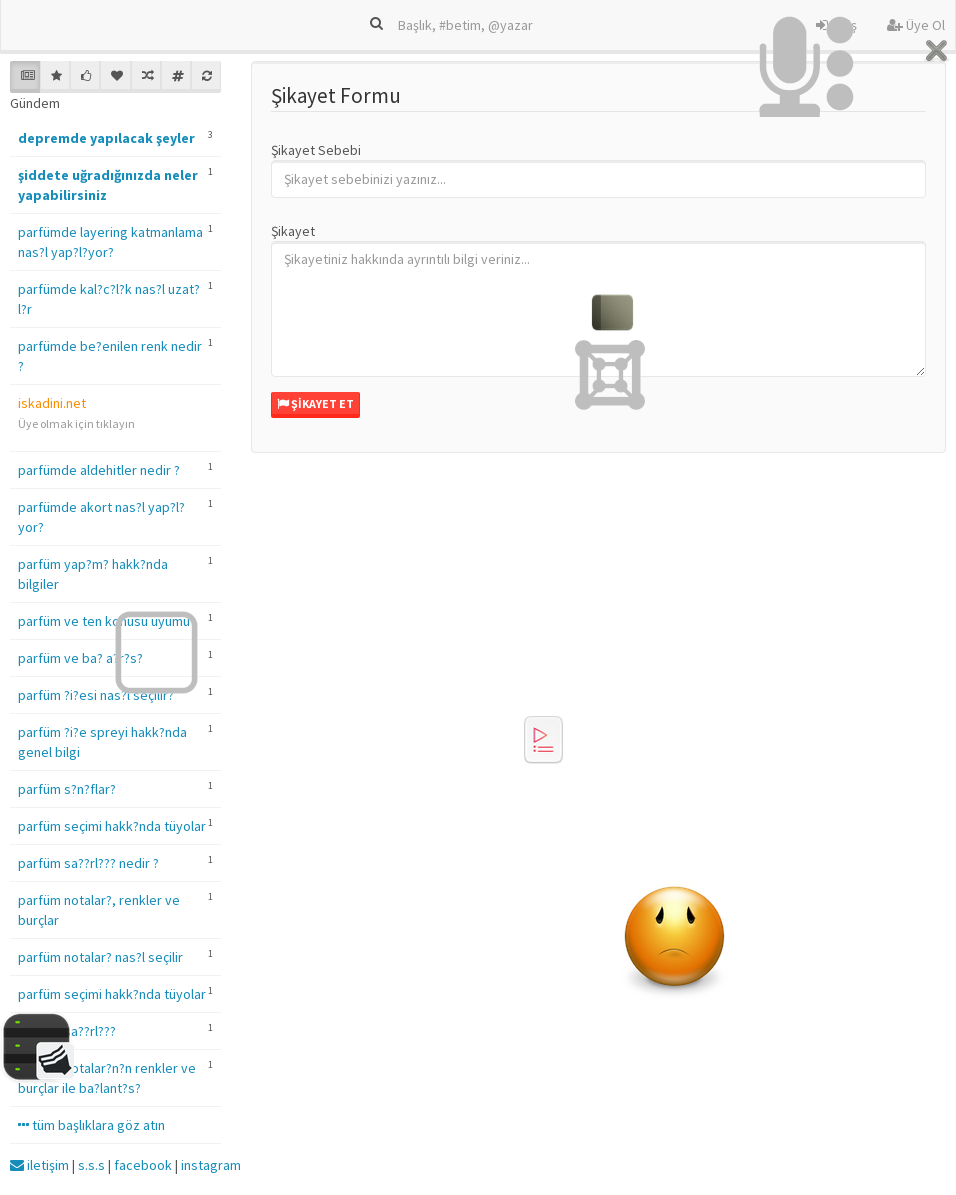 Image resolution: width=956 pixels, height=1195 pixels. Describe the element at coordinates (936, 51) in the screenshot. I see `close the current window` at that location.